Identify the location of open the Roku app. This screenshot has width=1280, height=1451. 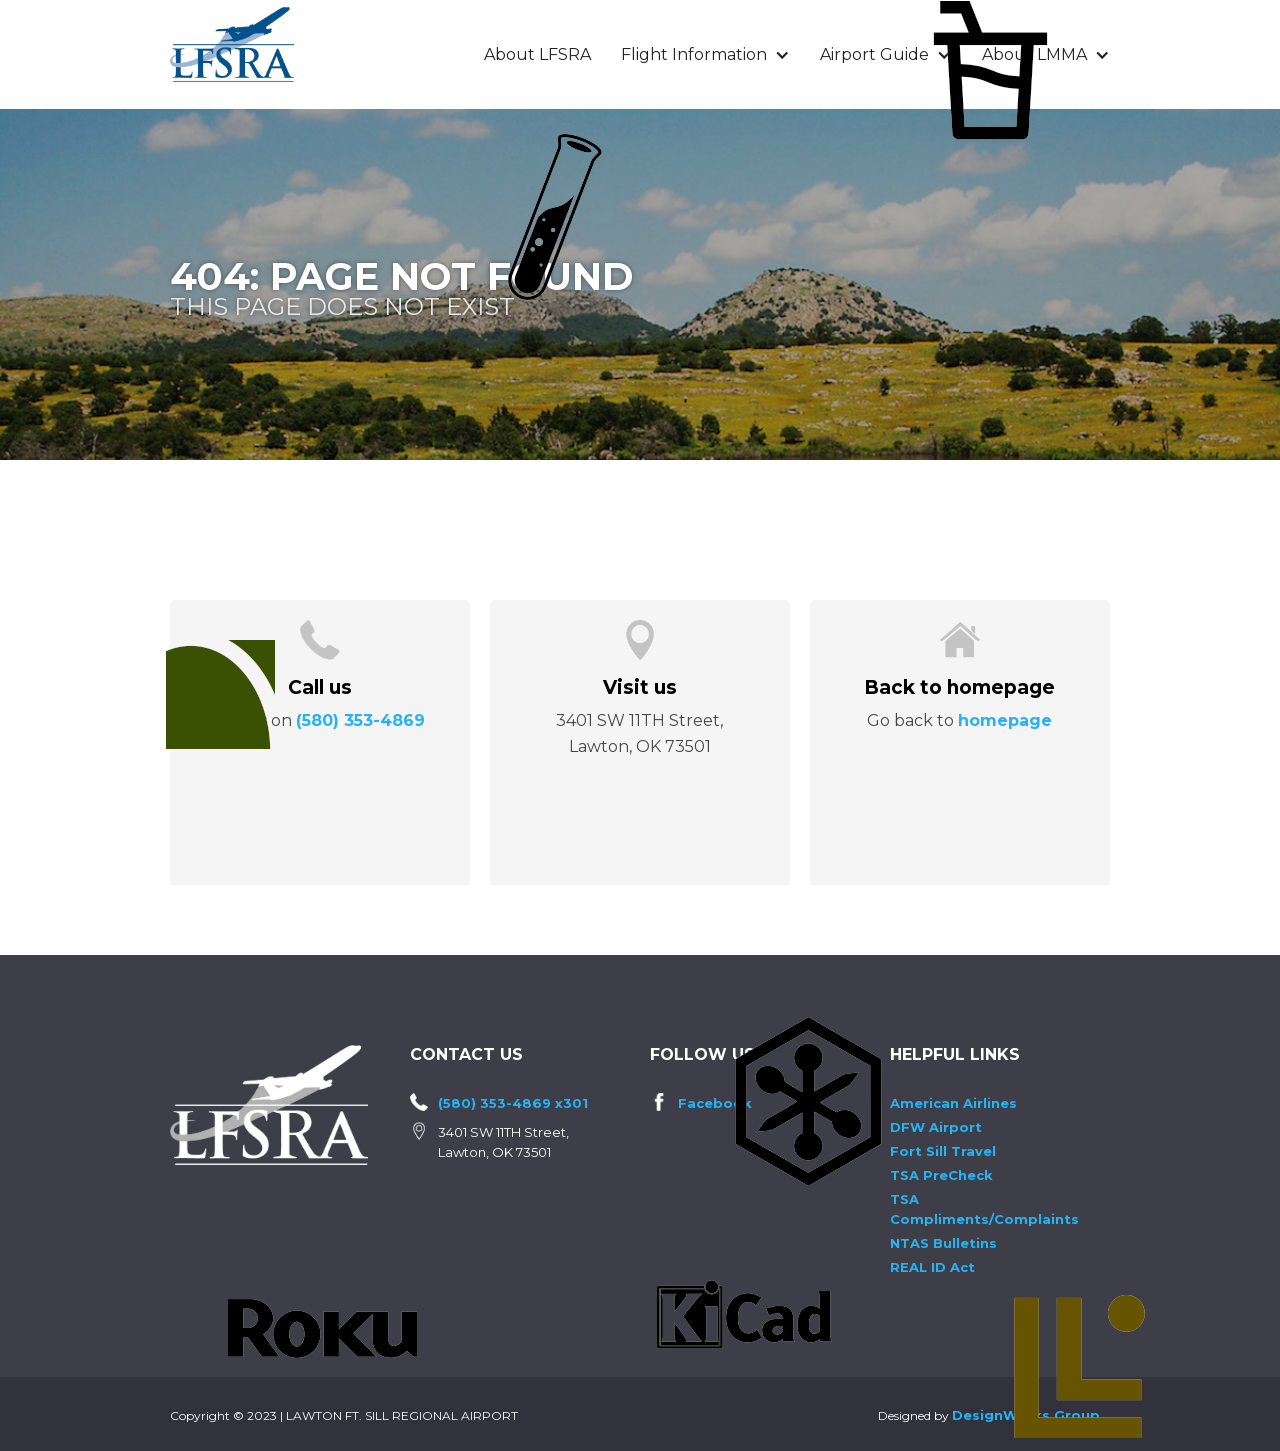
(322, 1328).